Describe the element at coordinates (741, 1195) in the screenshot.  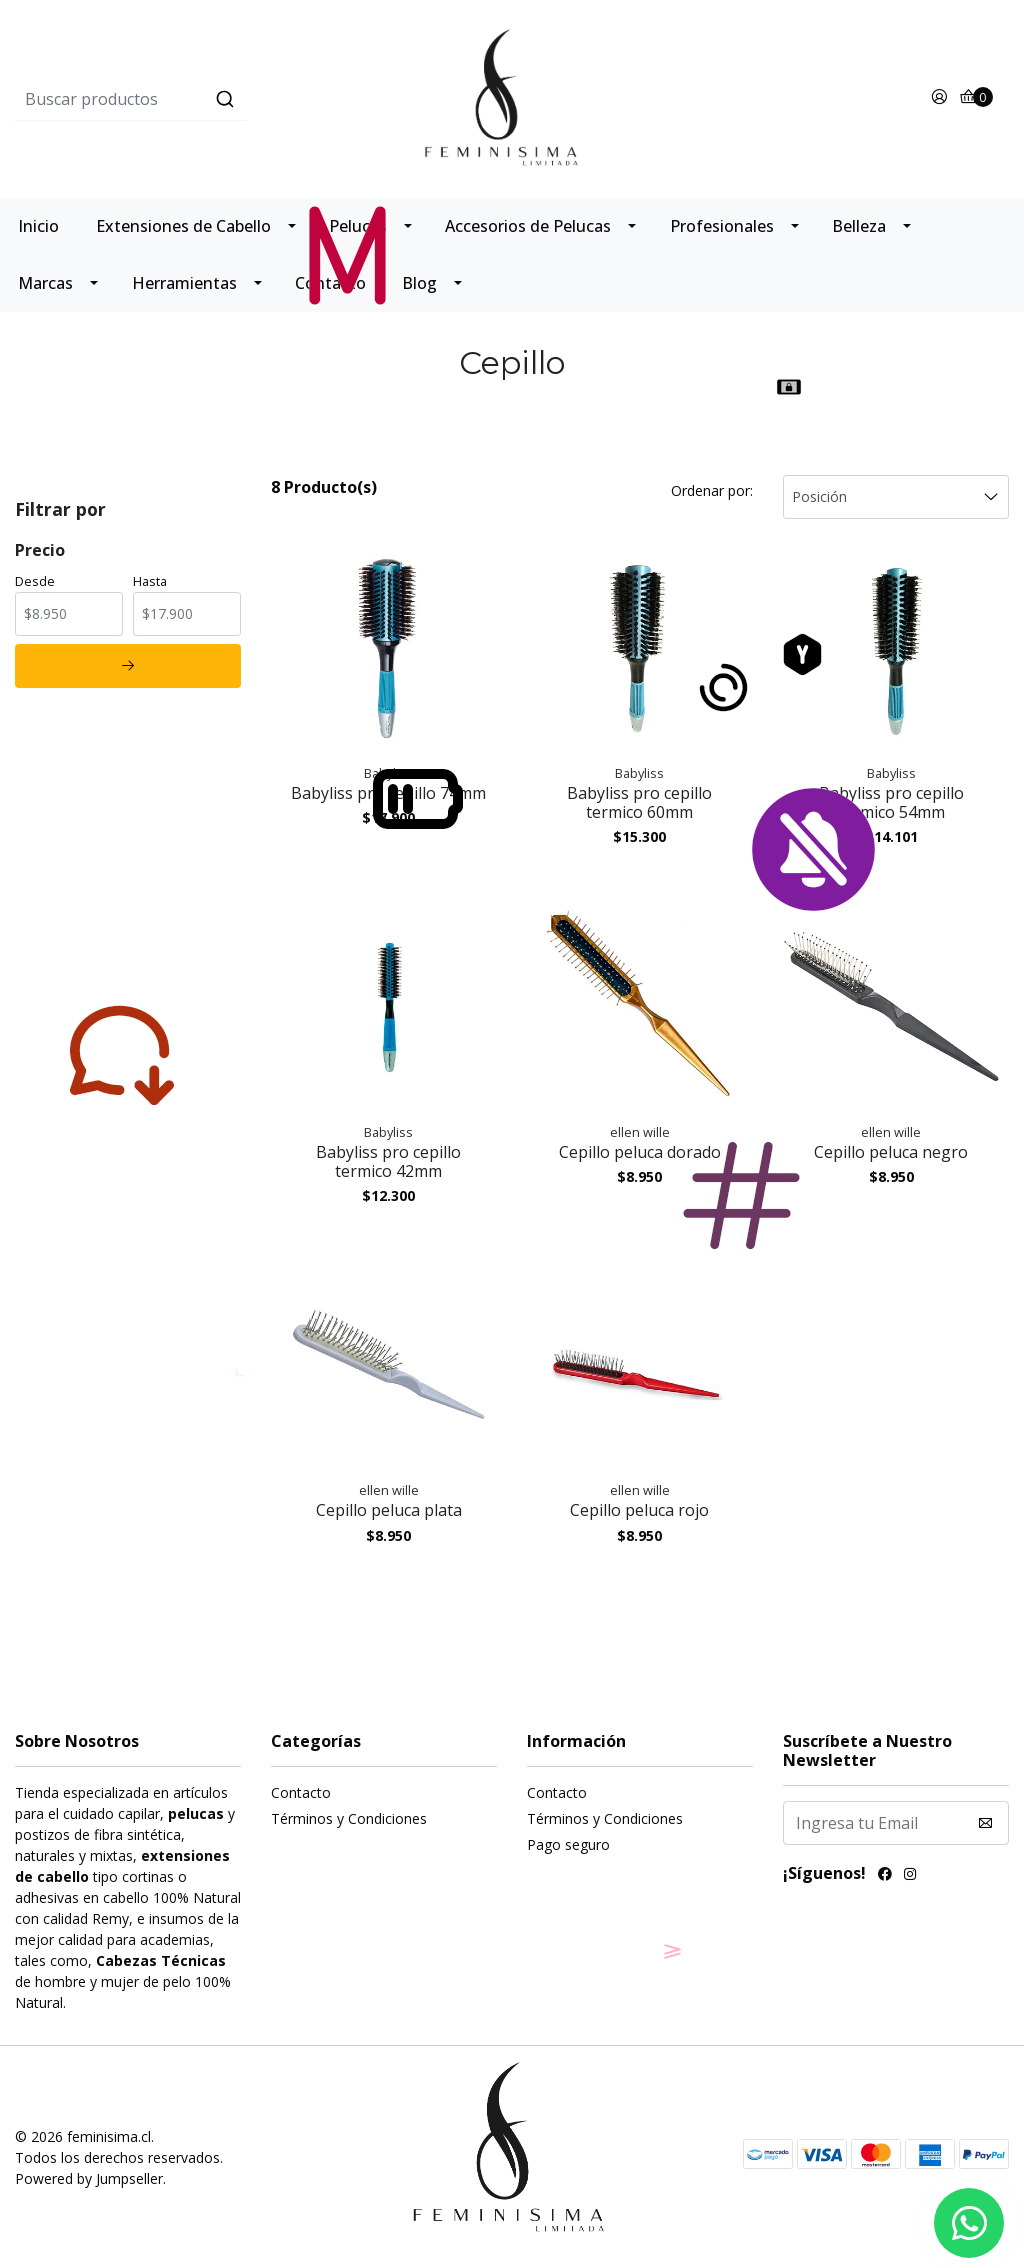
I see `view or add hashtags` at that location.